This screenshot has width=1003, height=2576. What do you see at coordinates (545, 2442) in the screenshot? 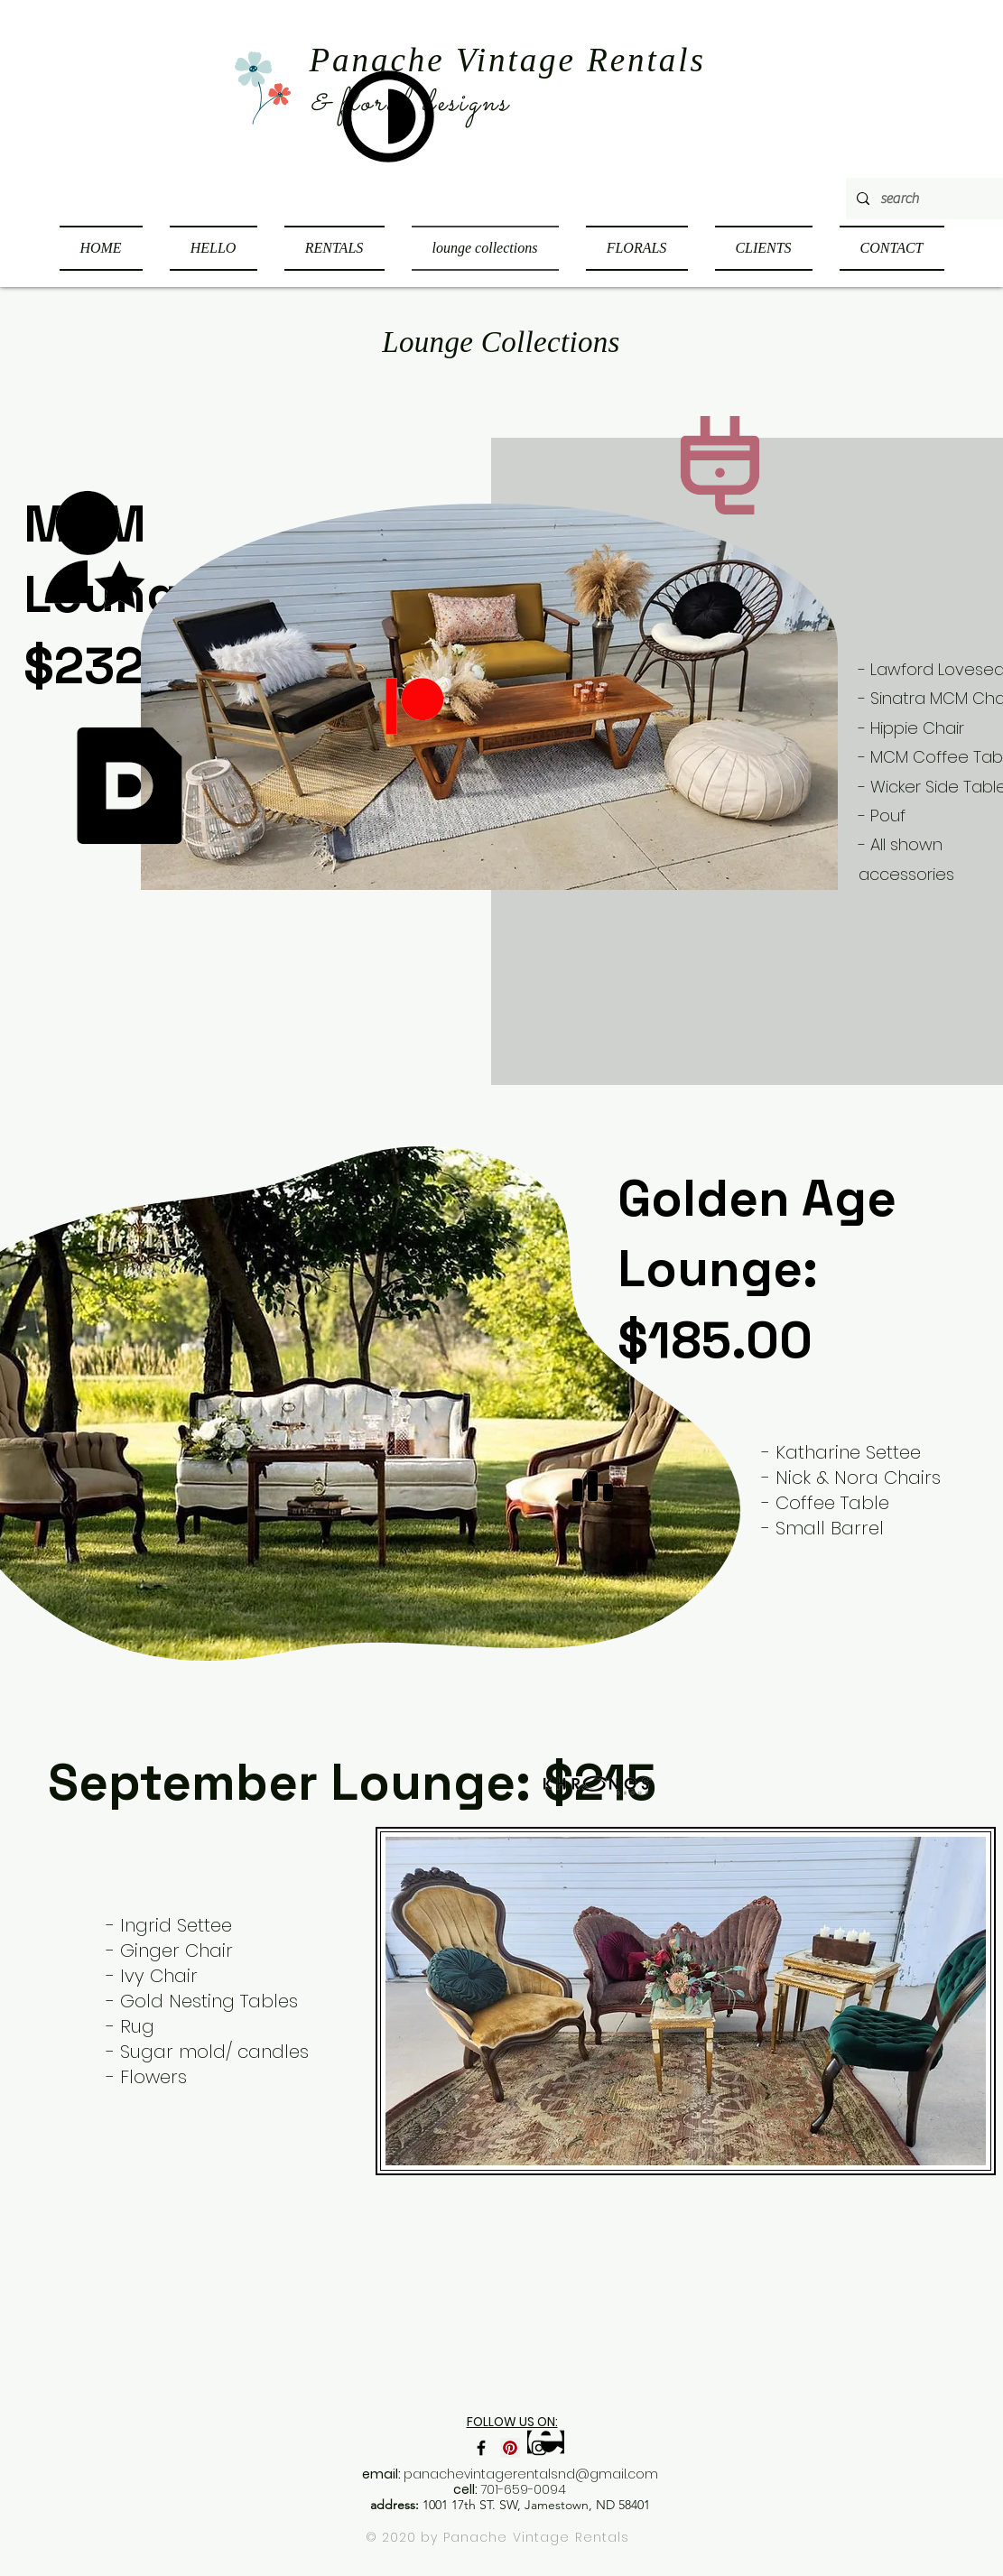
I see `erlang programming language logo` at bounding box center [545, 2442].